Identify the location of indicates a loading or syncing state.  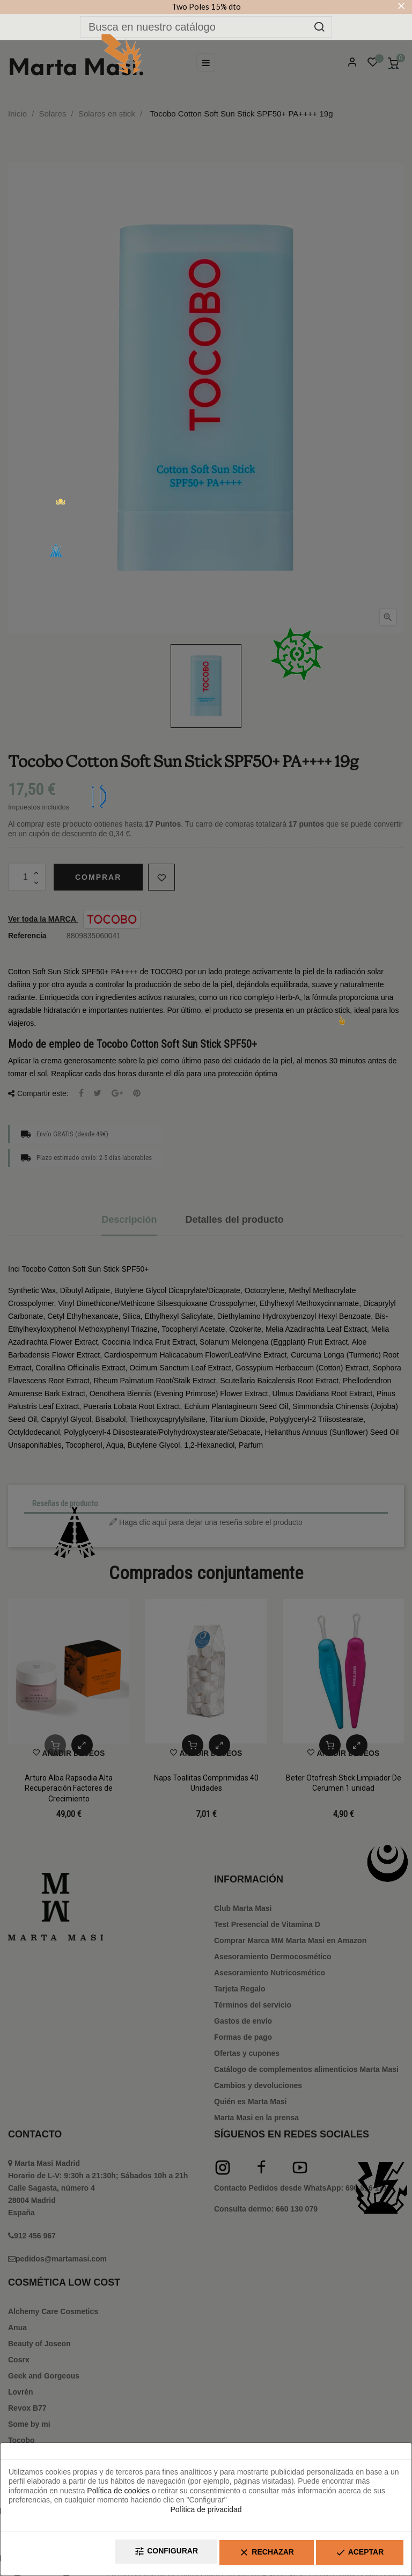
(387, 1863).